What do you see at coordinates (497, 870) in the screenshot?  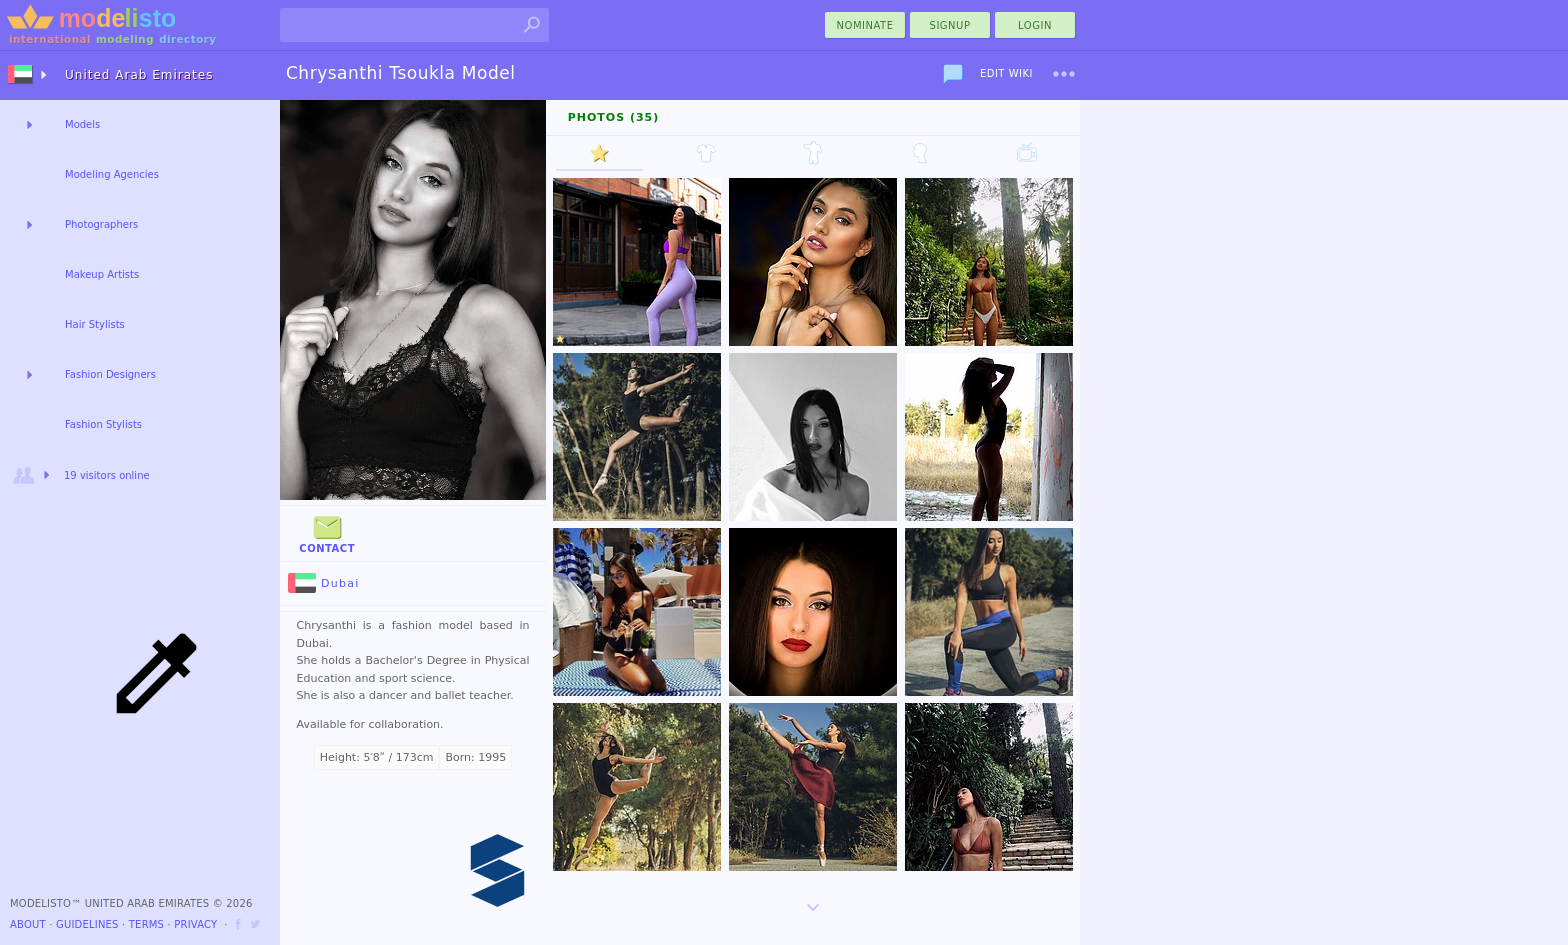 I see `open Spark AR Studio application` at bounding box center [497, 870].